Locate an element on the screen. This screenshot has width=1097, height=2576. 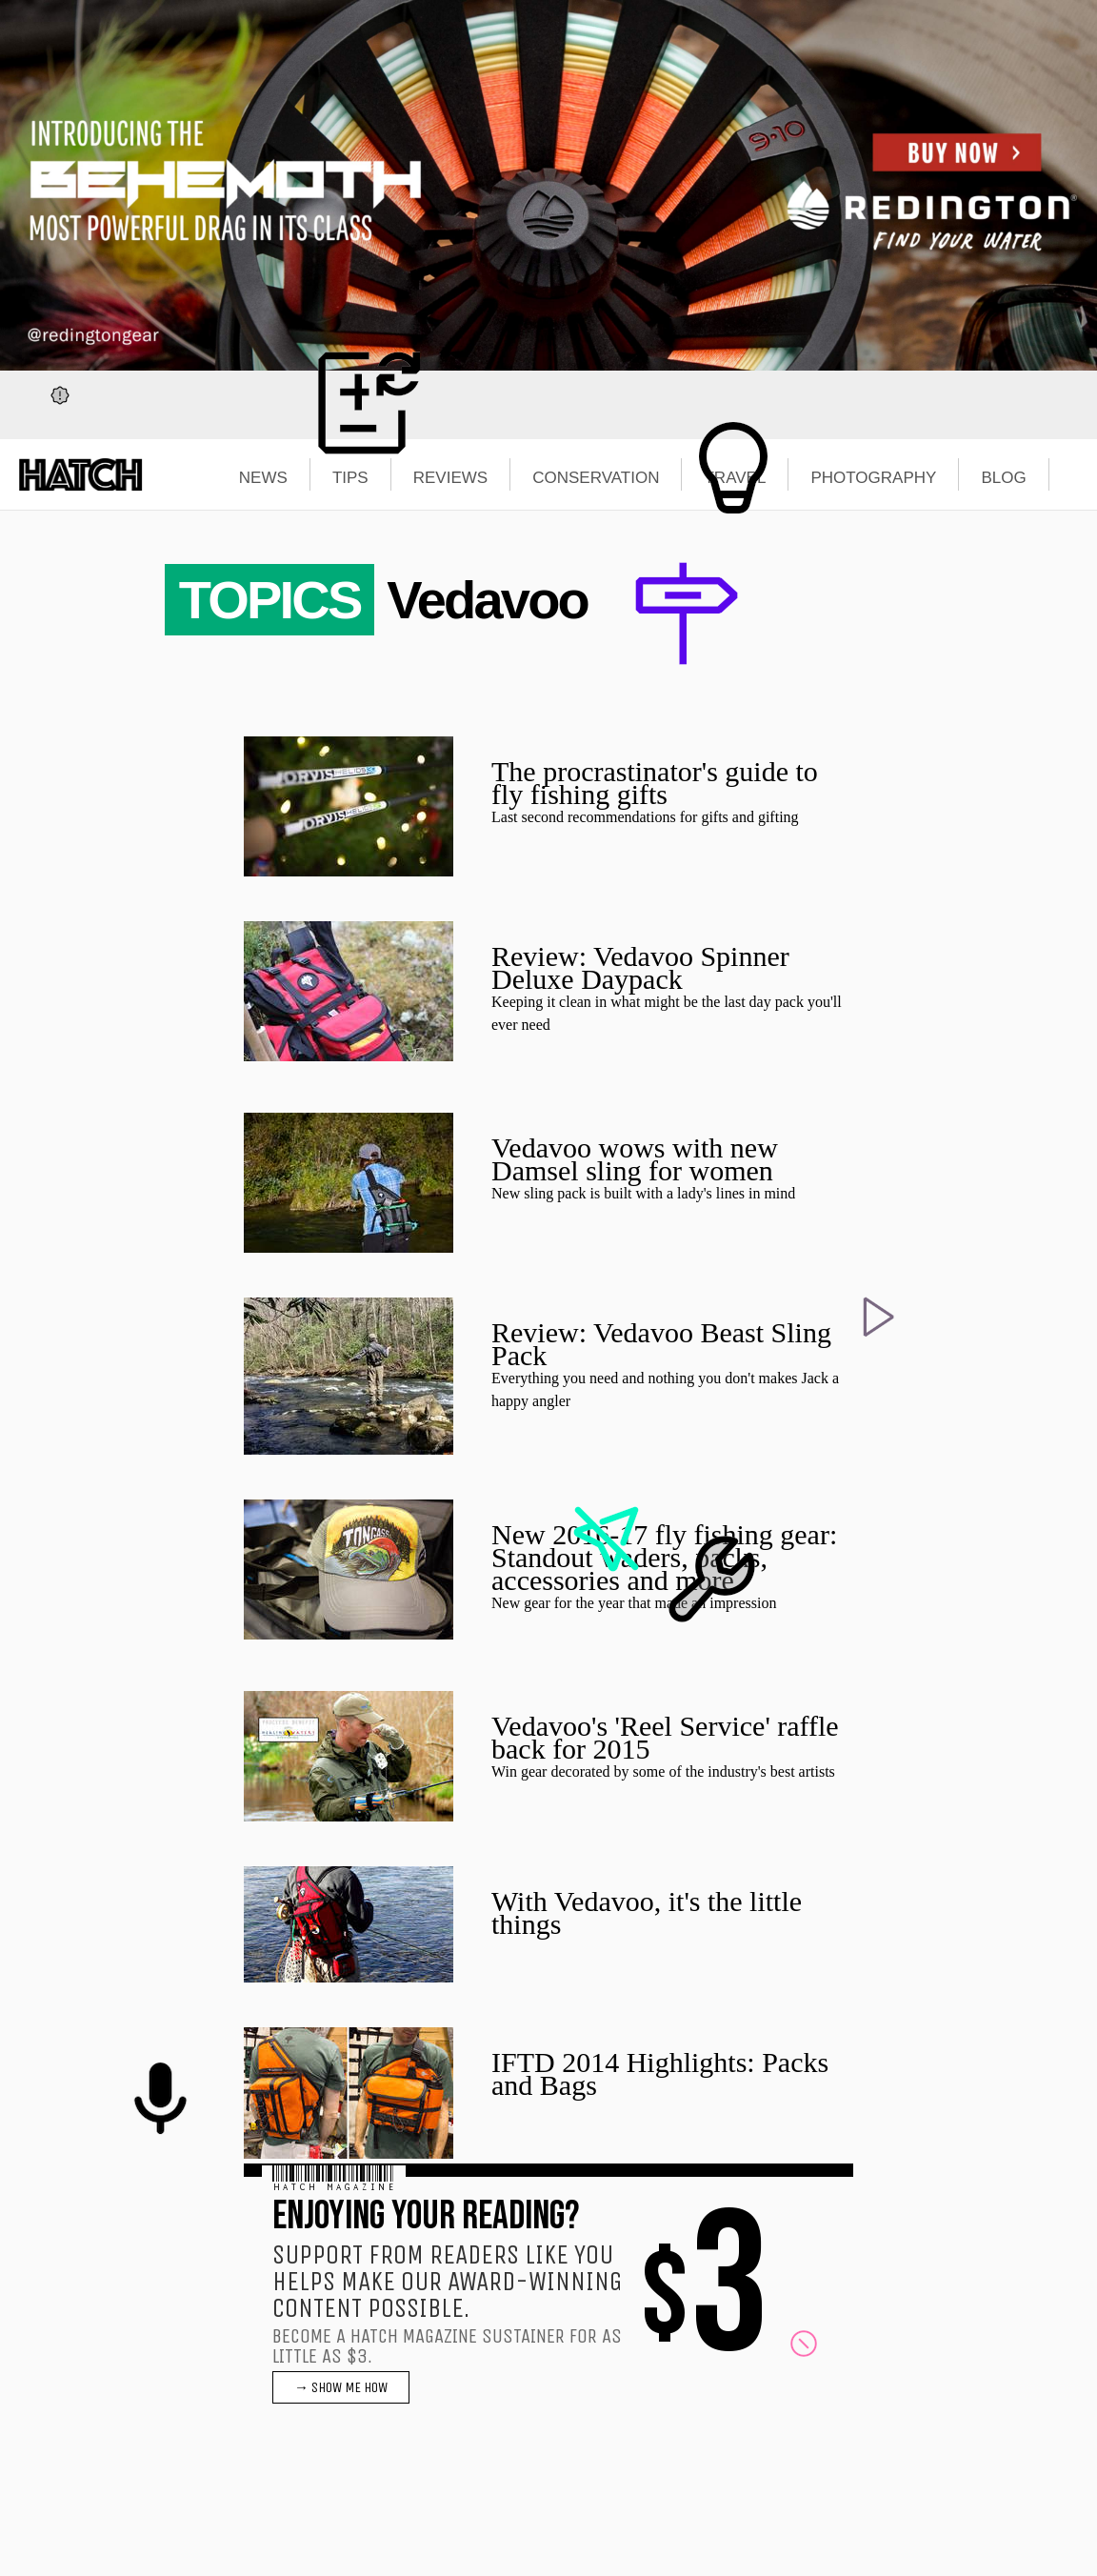
sync or restore an editing session is located at coordinates (362, 403).